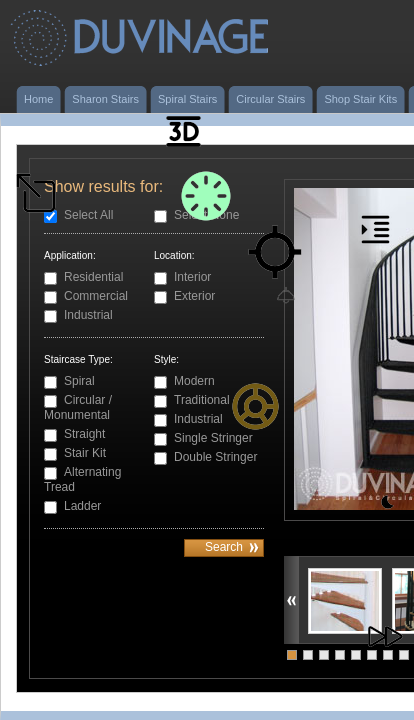  Describe the element at coordinates (206, 196) in the screenshot. I see `loading content in progress` at that location.